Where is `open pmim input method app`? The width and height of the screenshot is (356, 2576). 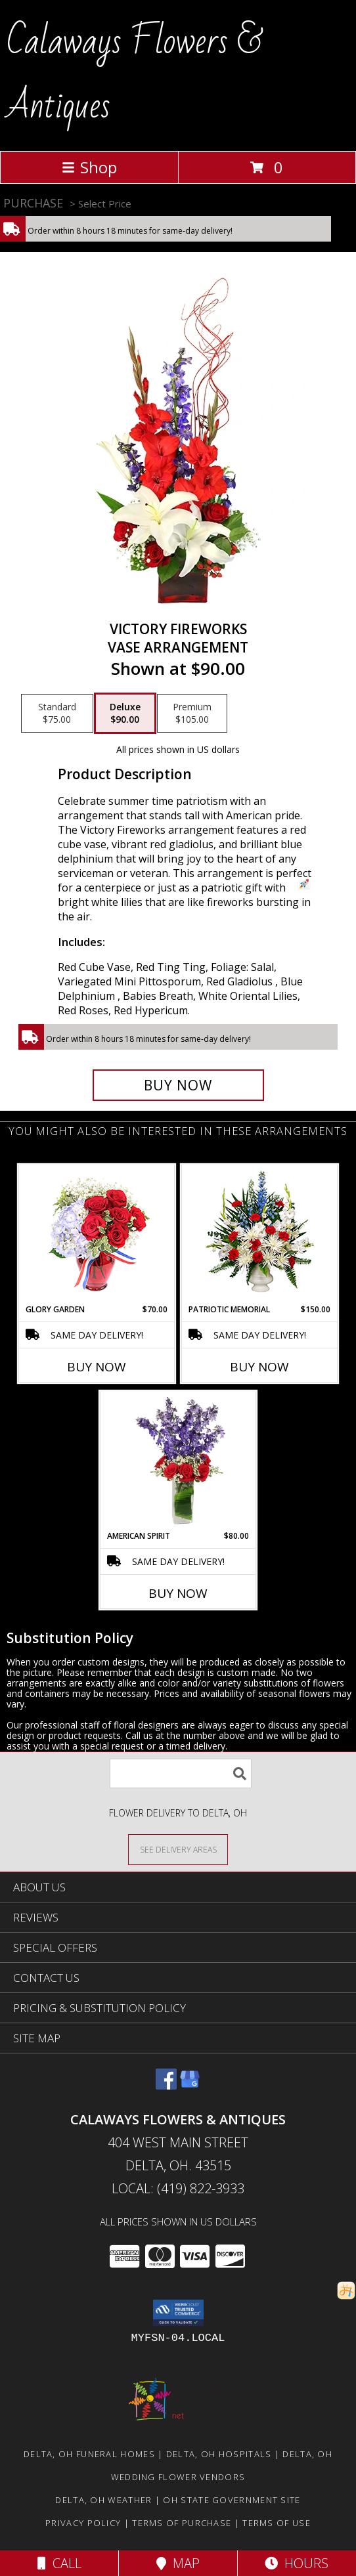 open pmim input method app is located at coordinates (346, 2290).